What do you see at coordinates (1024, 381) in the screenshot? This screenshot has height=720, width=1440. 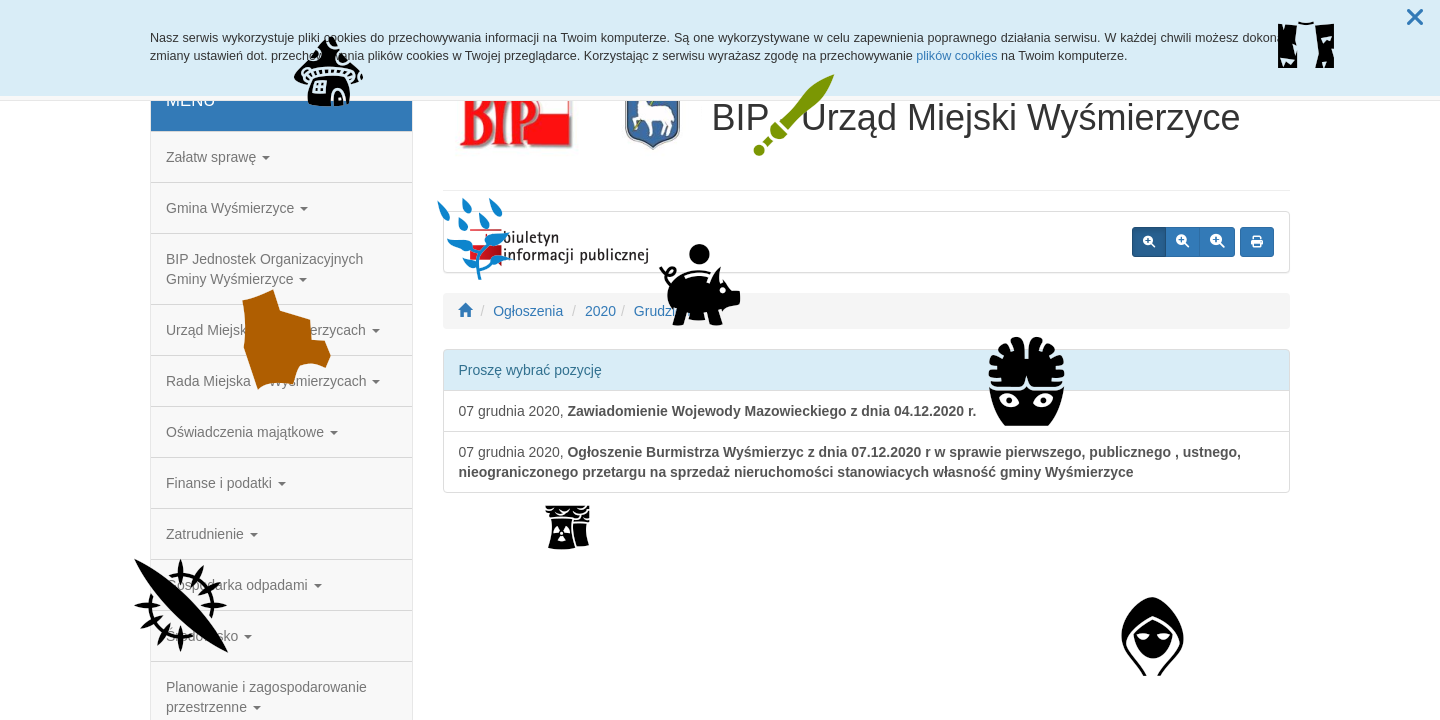 I see `access brain training or cognitive games` at bounding box center [1024, 381].